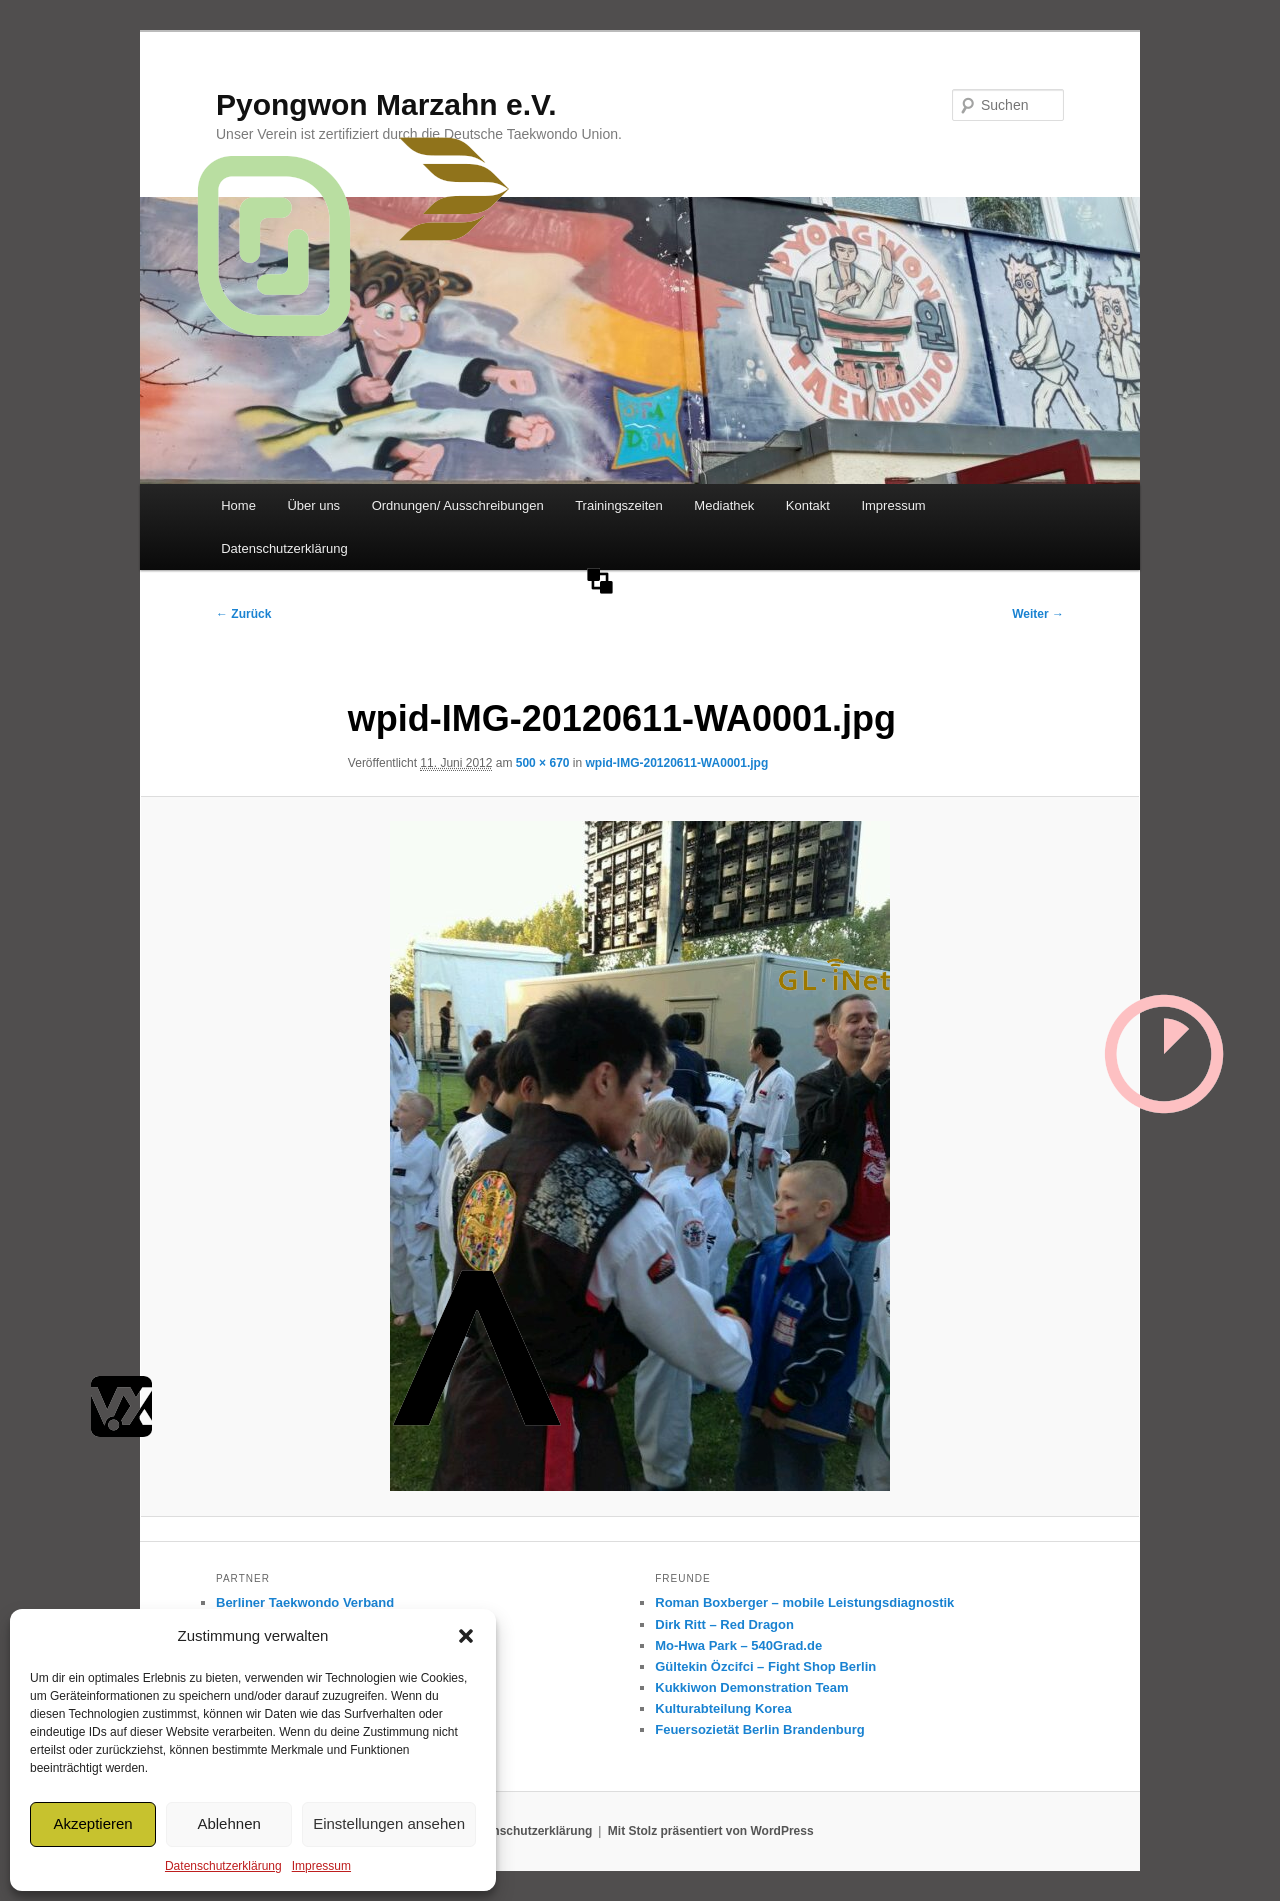 This screenshot has width=1280, height=1901. What do you see at coordinates (477, 1348) in the screenshot?
I see `visit teratail programming Q&A community` at bounding box center [477, 1348].